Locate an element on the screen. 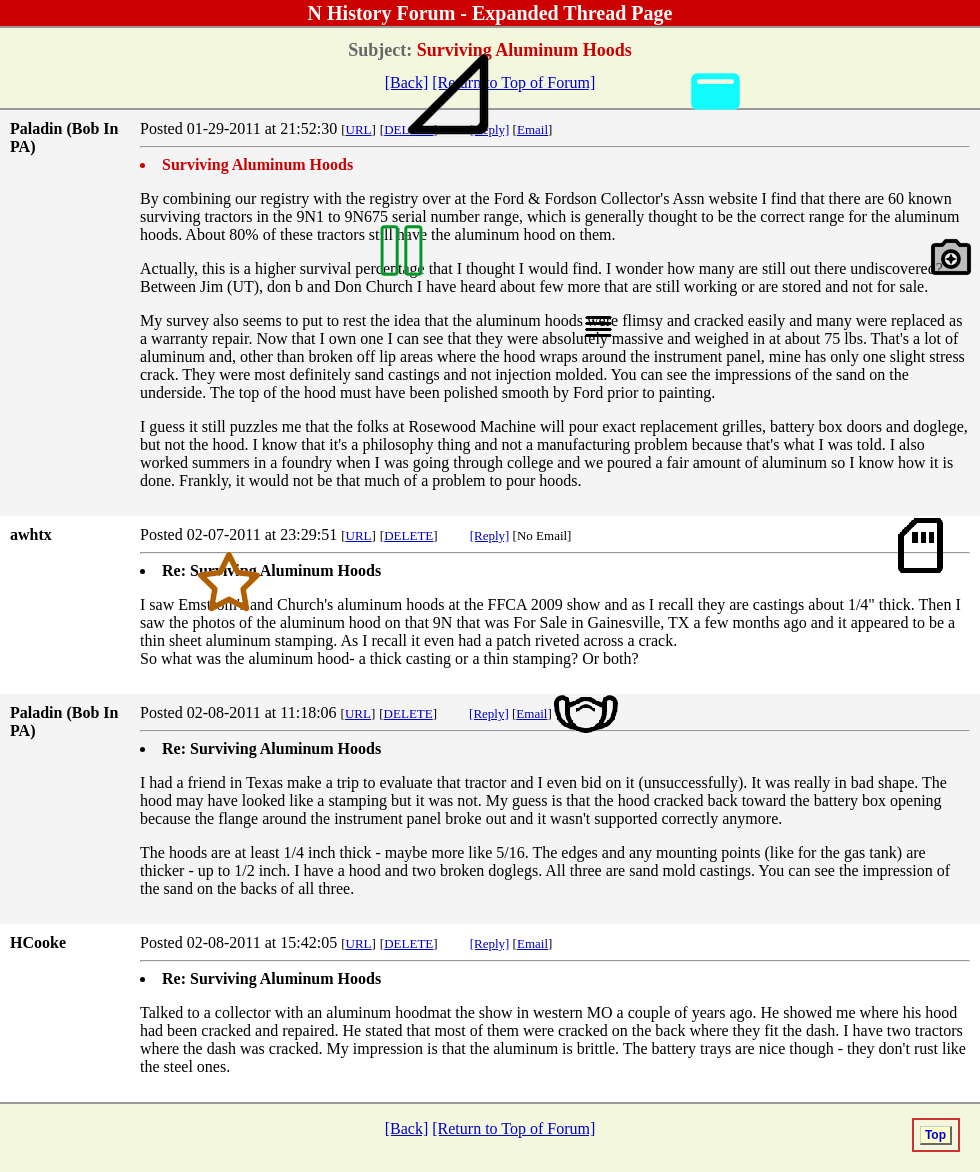 Image resolution: width=980 pixels, height=1172 pixels. access sd card storage settings is located at coordinates (920, 545).